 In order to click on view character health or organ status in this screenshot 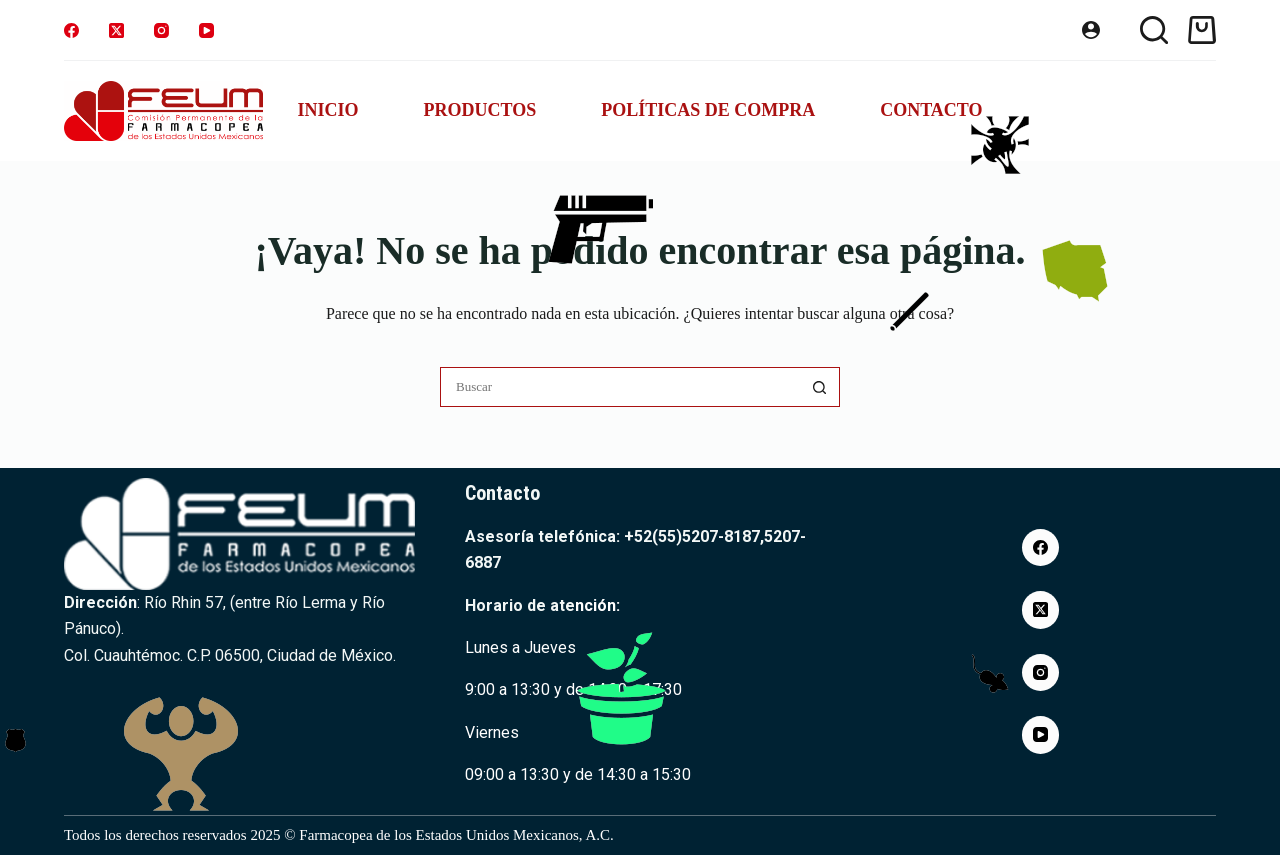, I will do `click(1000, 145)`.